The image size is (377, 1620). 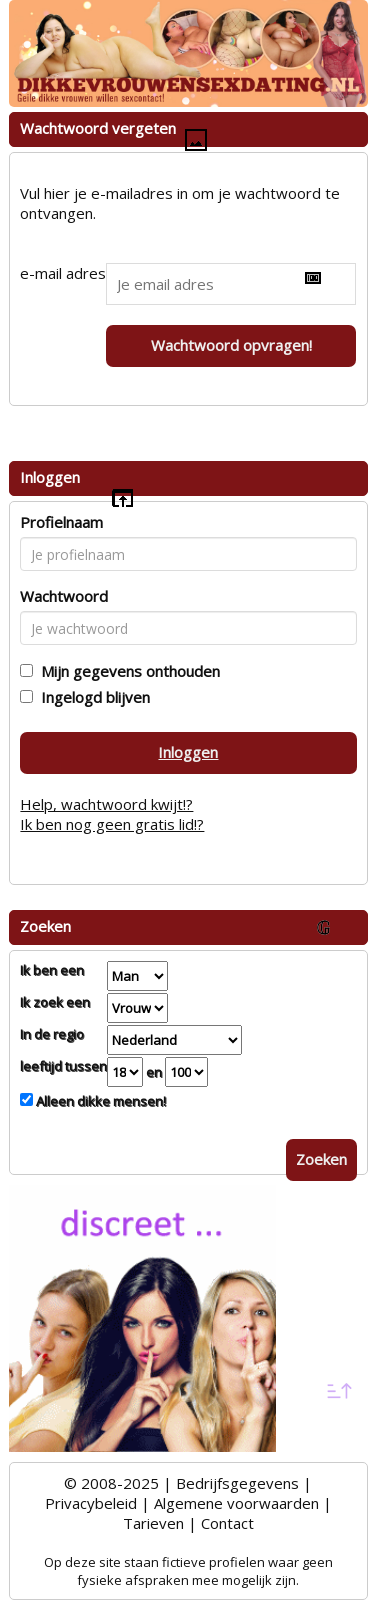 What do you see at coordinates (196, 140) in the screenshot?
I see `view original image without cropping` at bounding box center [196, 140].